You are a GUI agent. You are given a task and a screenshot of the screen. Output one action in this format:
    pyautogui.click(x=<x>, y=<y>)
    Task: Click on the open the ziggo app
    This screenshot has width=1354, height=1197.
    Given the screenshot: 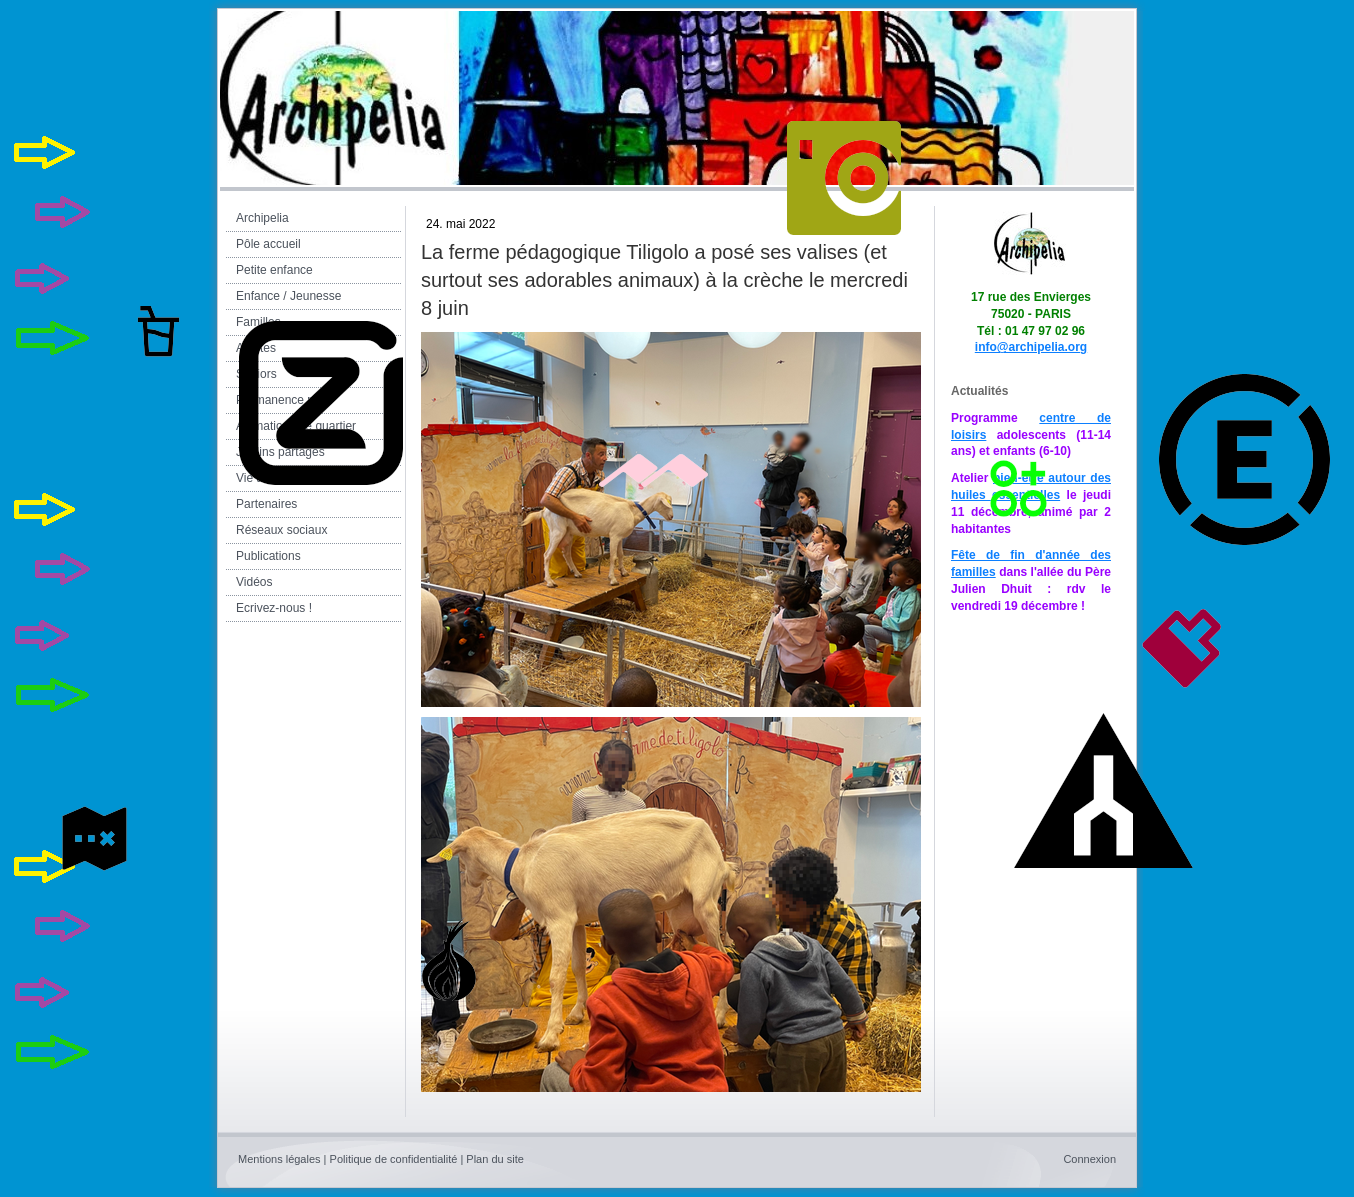 What is the action you would take?
    pyautogui.click(x=321, y=403)
    